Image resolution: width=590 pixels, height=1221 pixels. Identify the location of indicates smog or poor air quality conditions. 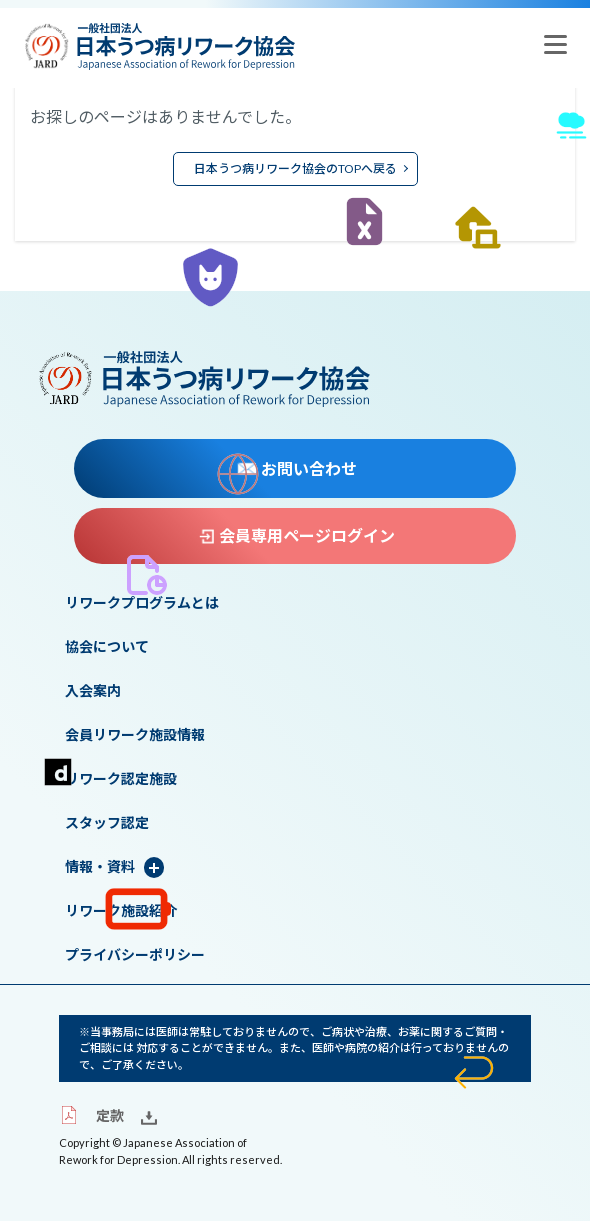
(571, 125).